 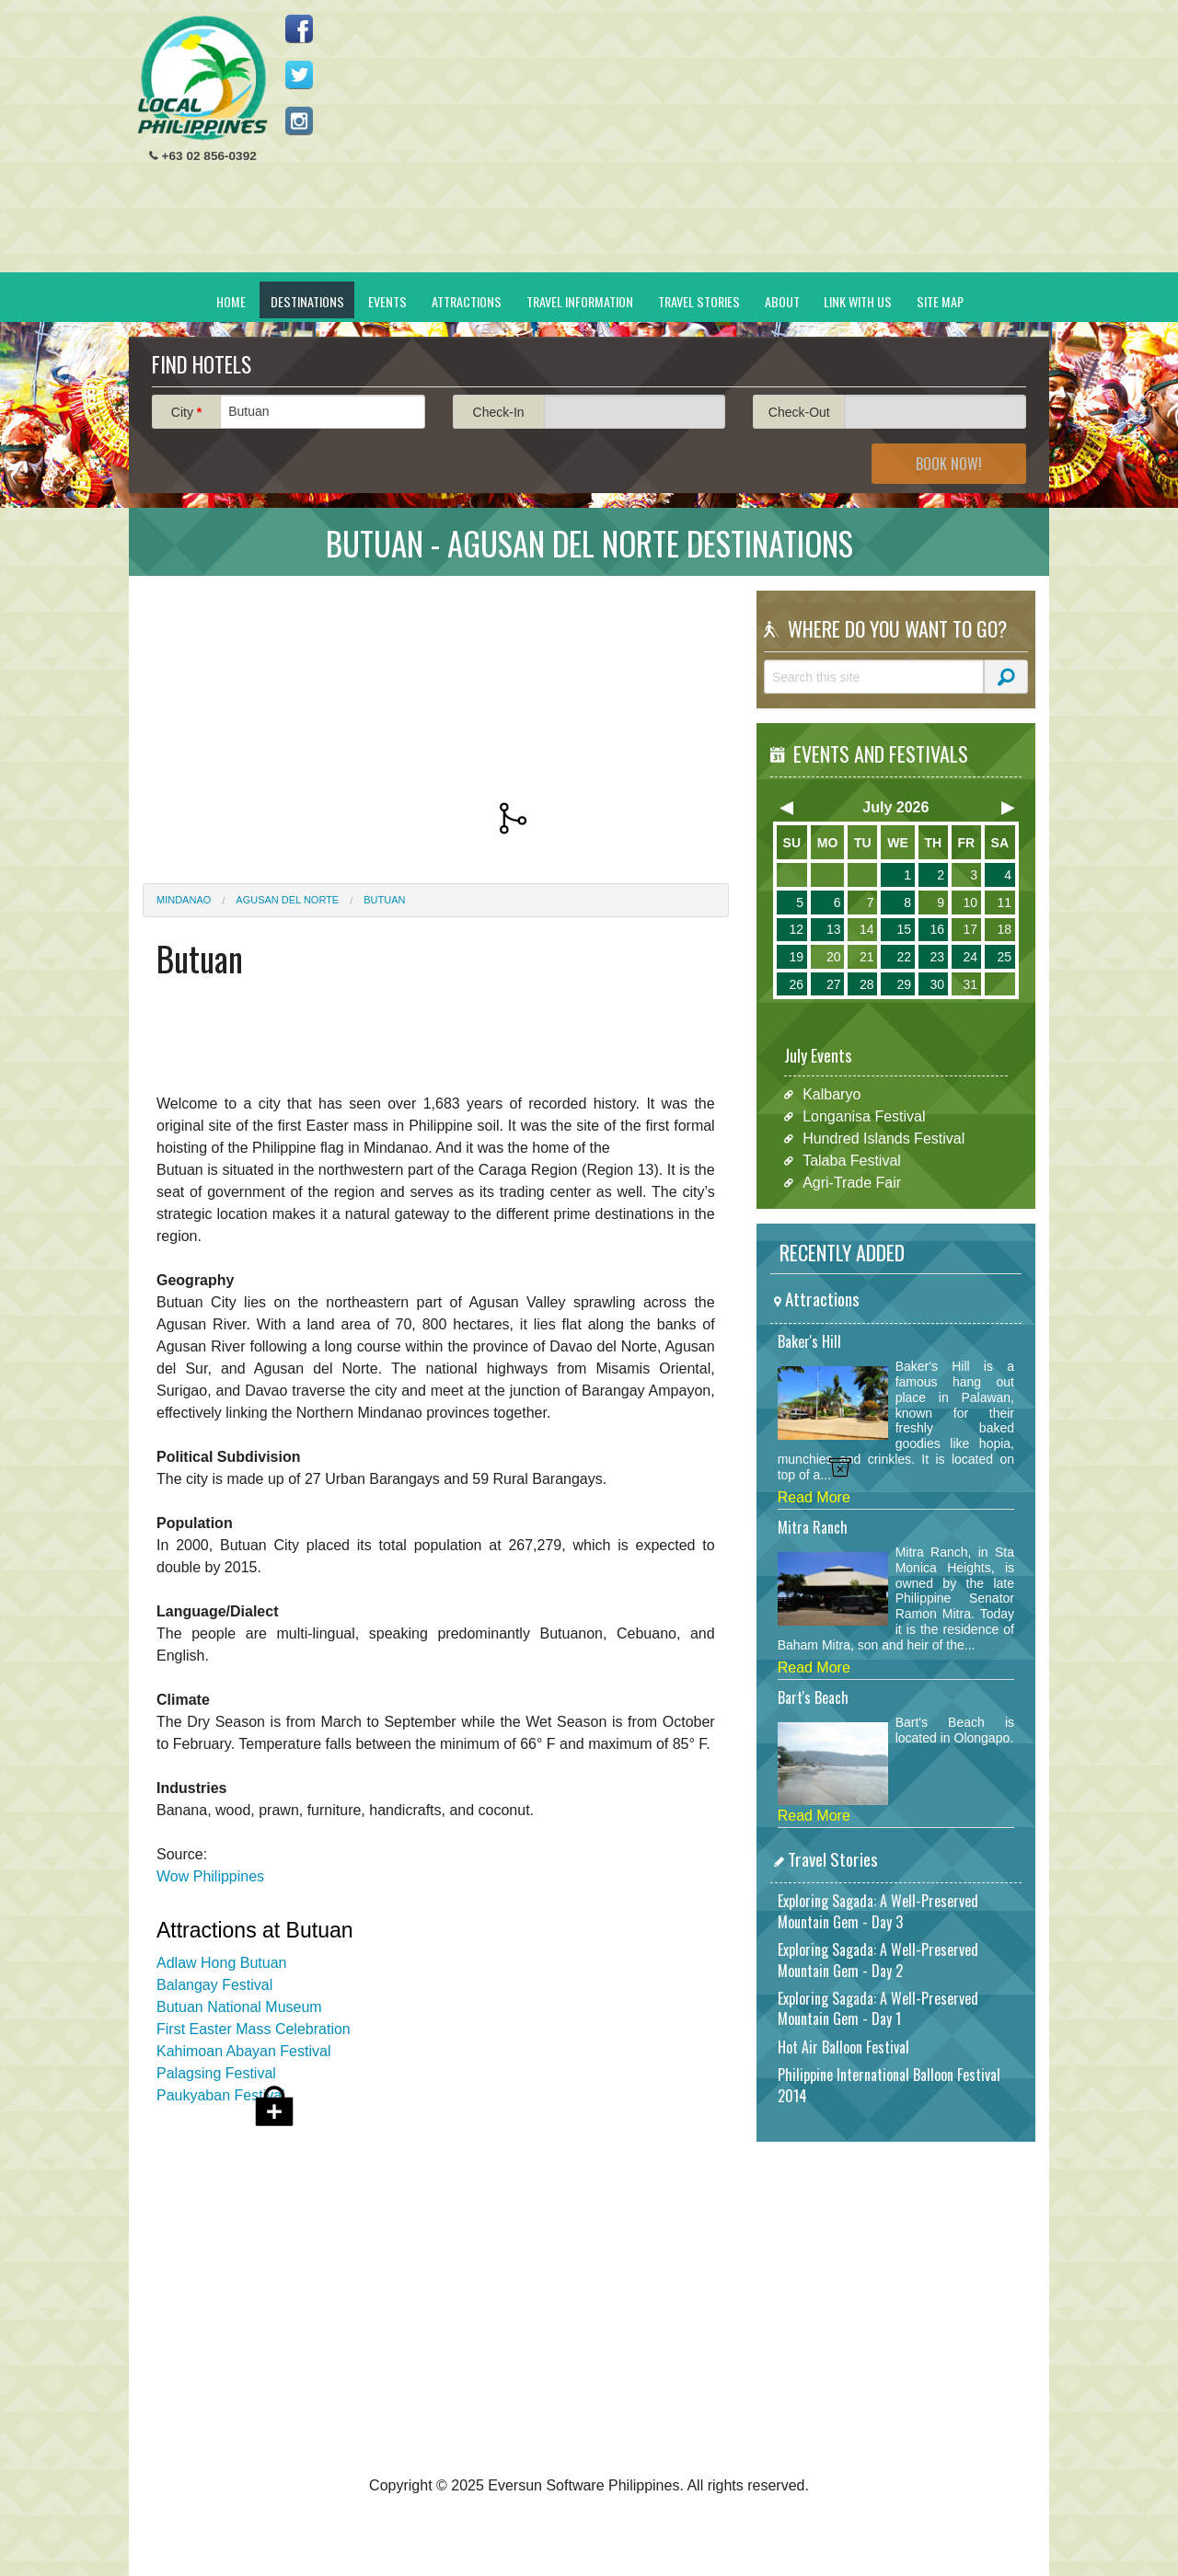 I want to click on add item to shopping bag, so click(x=274, y=2106).